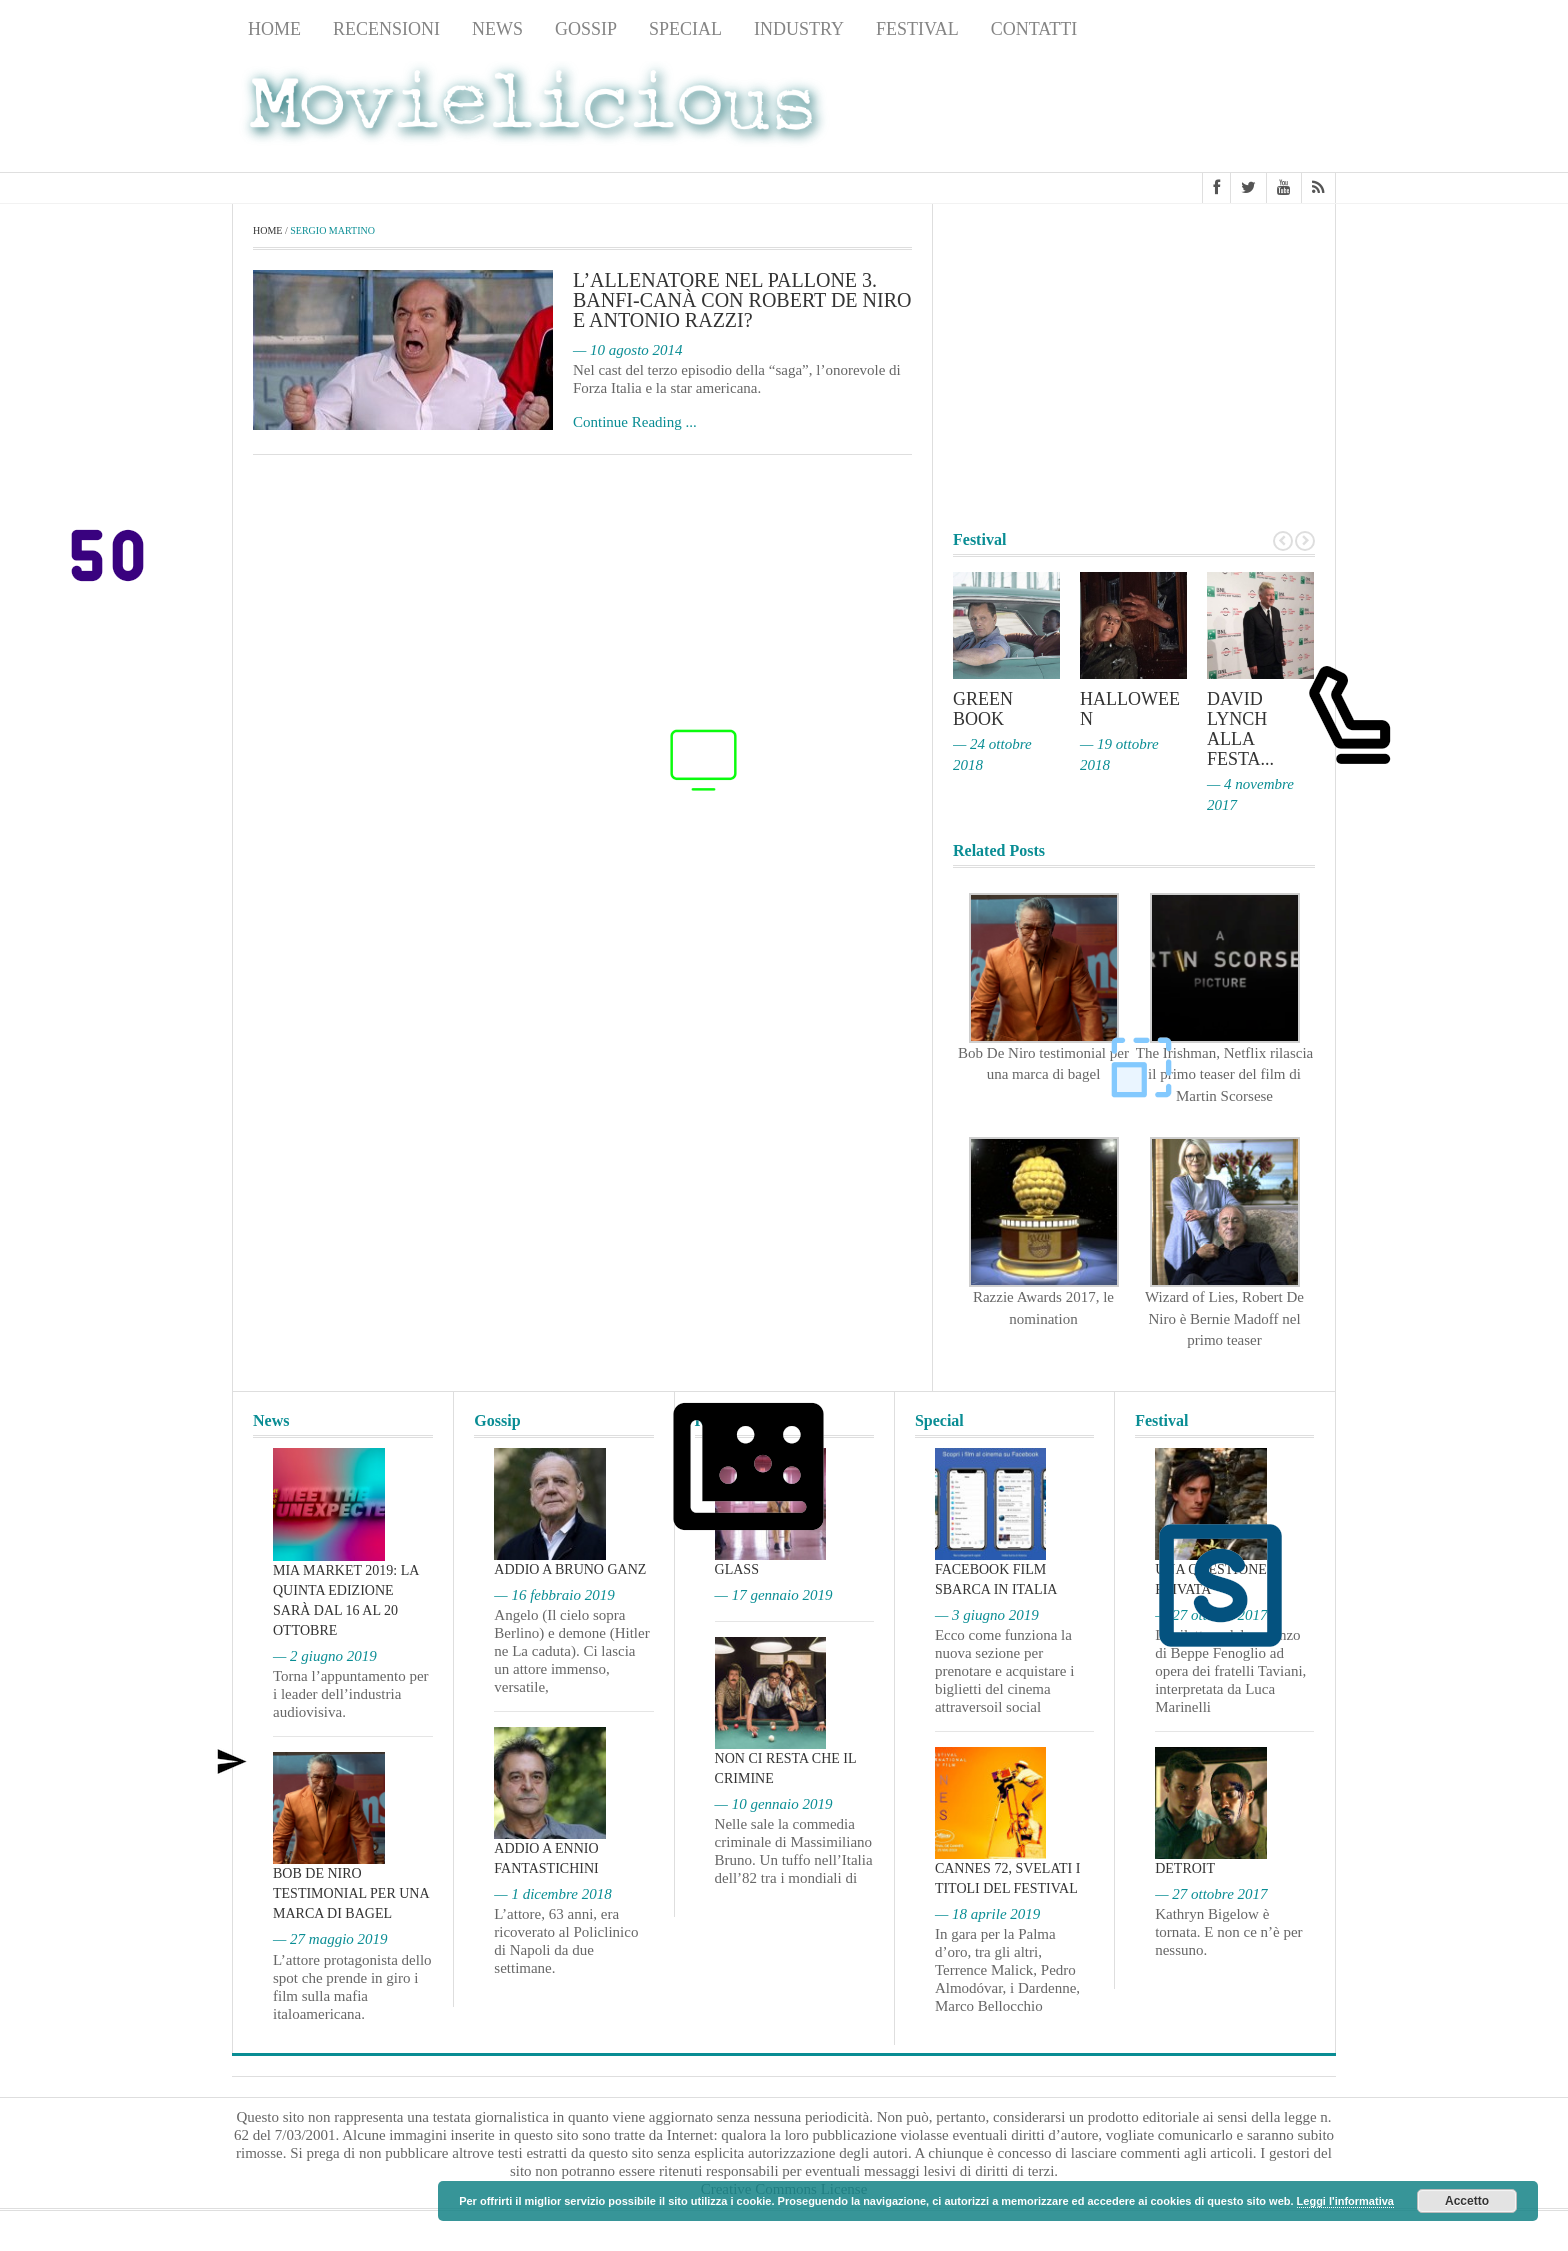  I want to click on resize an element or window, so click(1141, 1067).